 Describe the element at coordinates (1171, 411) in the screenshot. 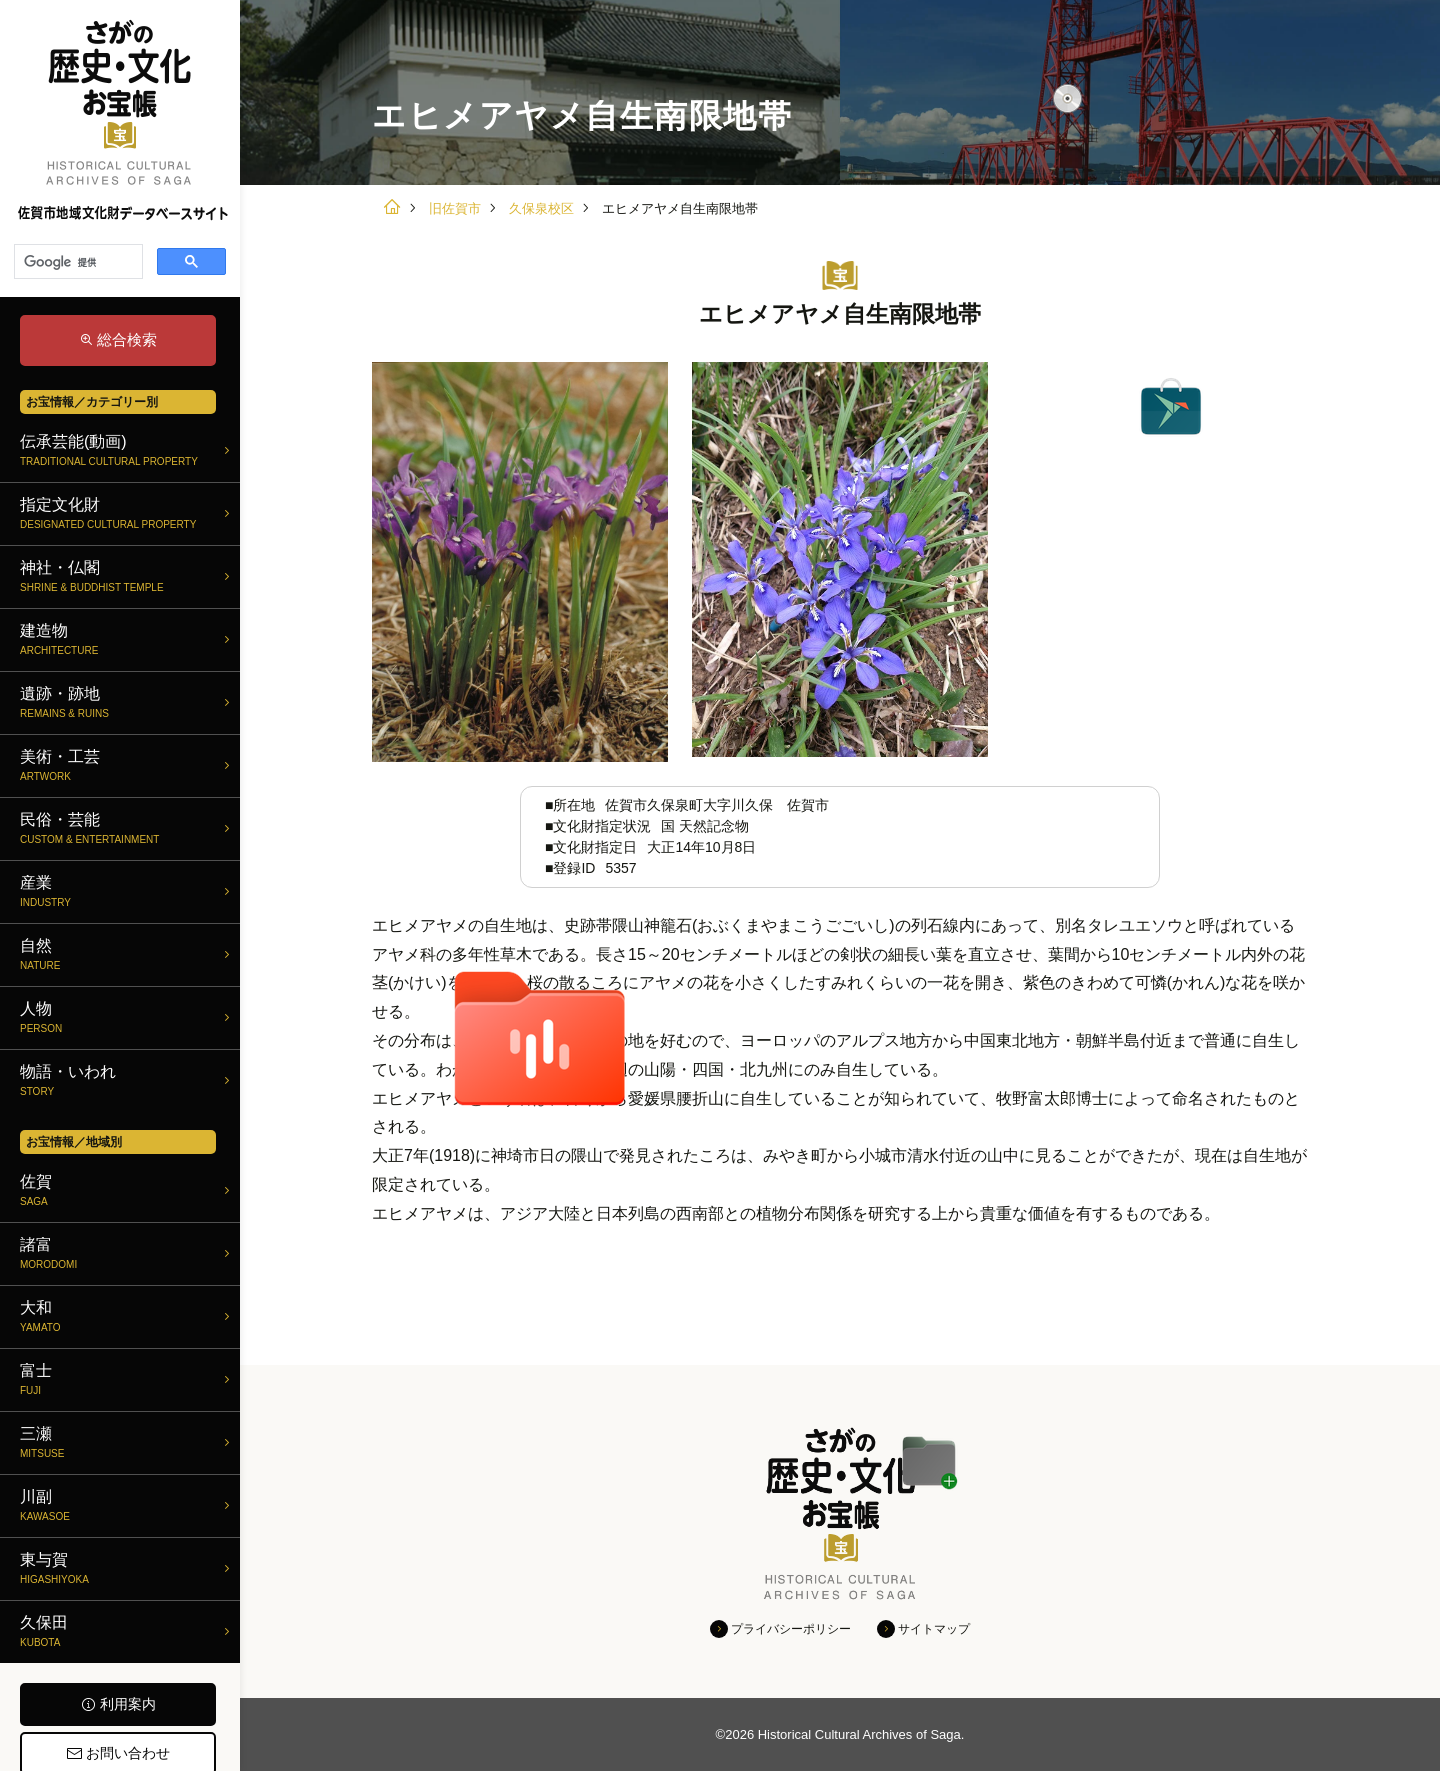

I see `open the snap store to browse and install applications` at that location.